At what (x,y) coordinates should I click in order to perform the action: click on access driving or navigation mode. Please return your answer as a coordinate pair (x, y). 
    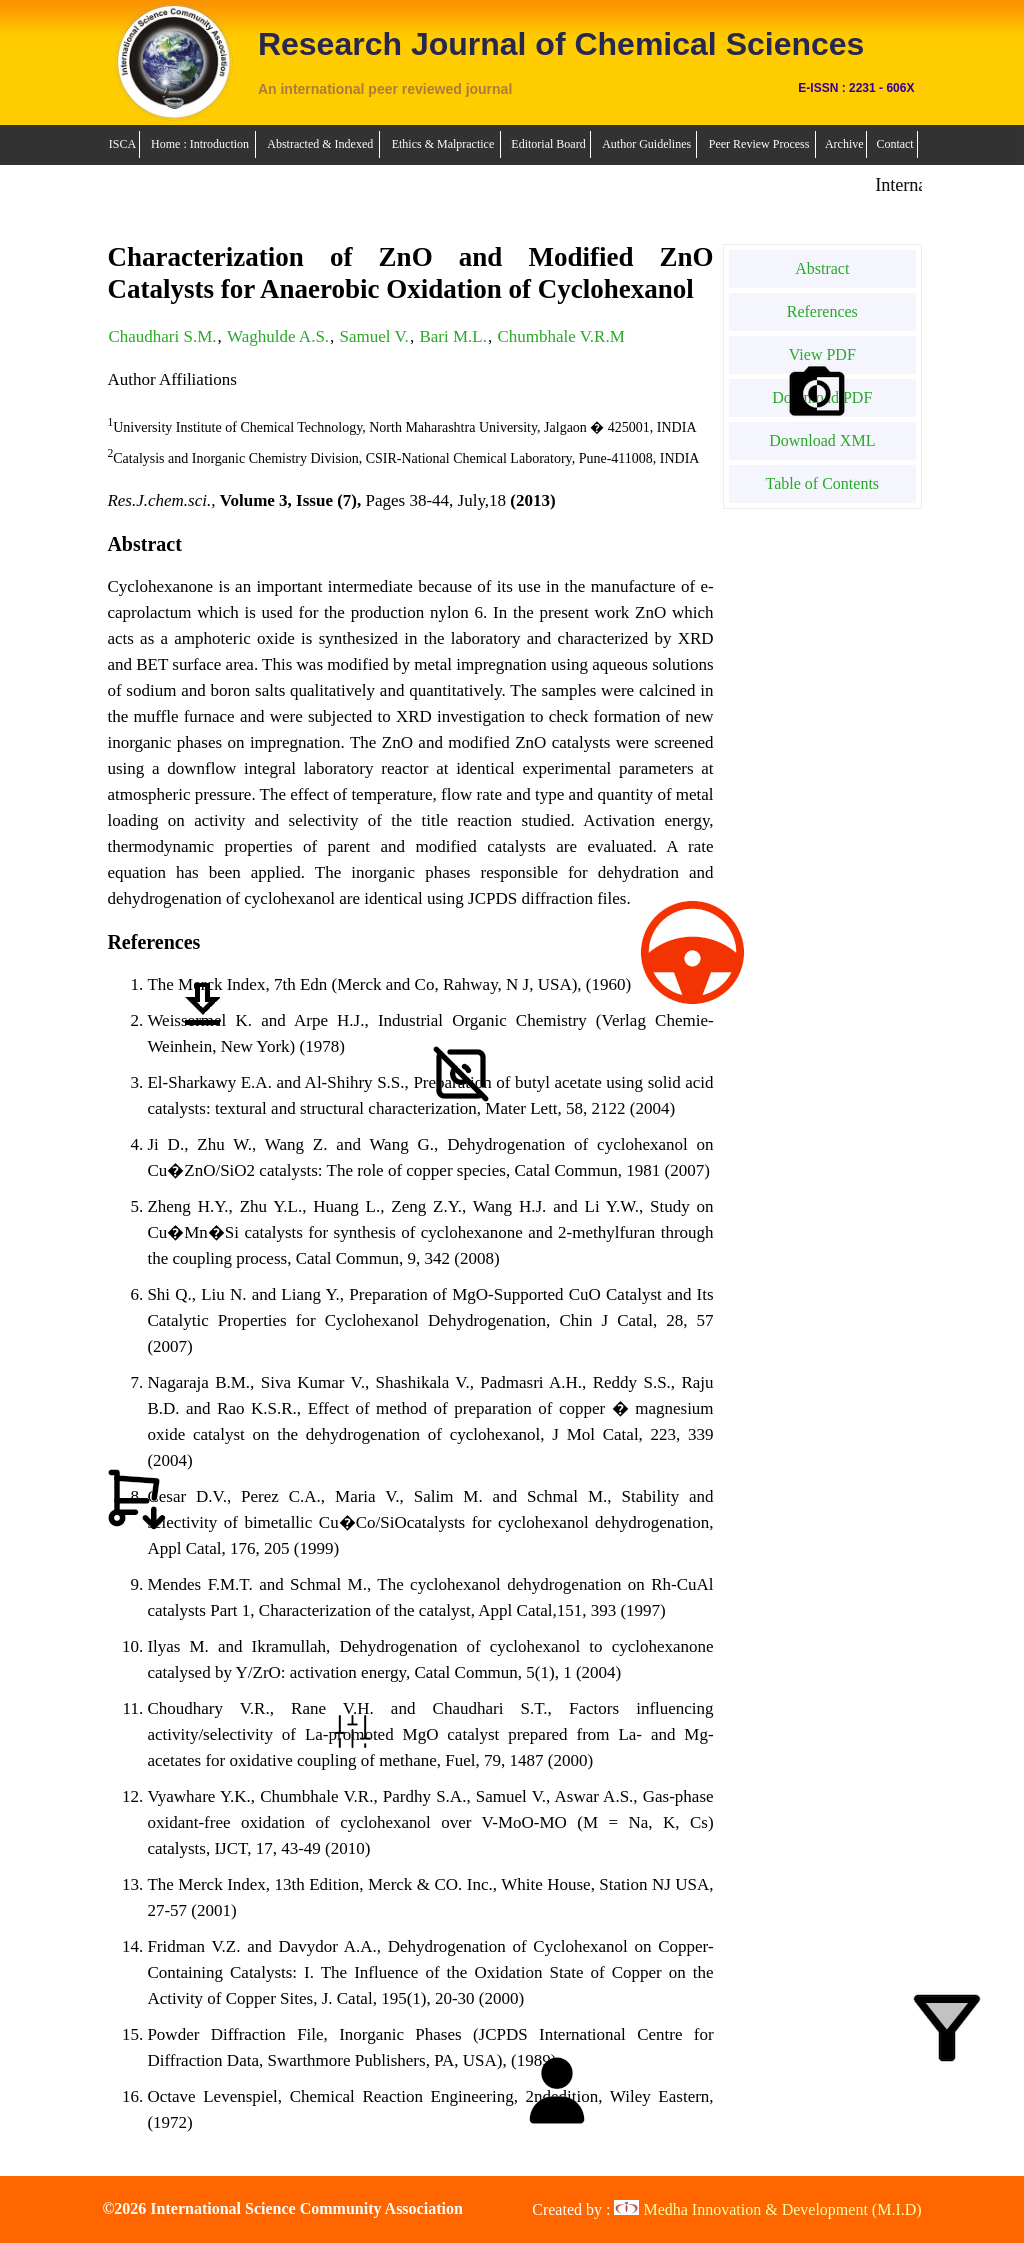
    Looking at the image, I should click on (692, 952).